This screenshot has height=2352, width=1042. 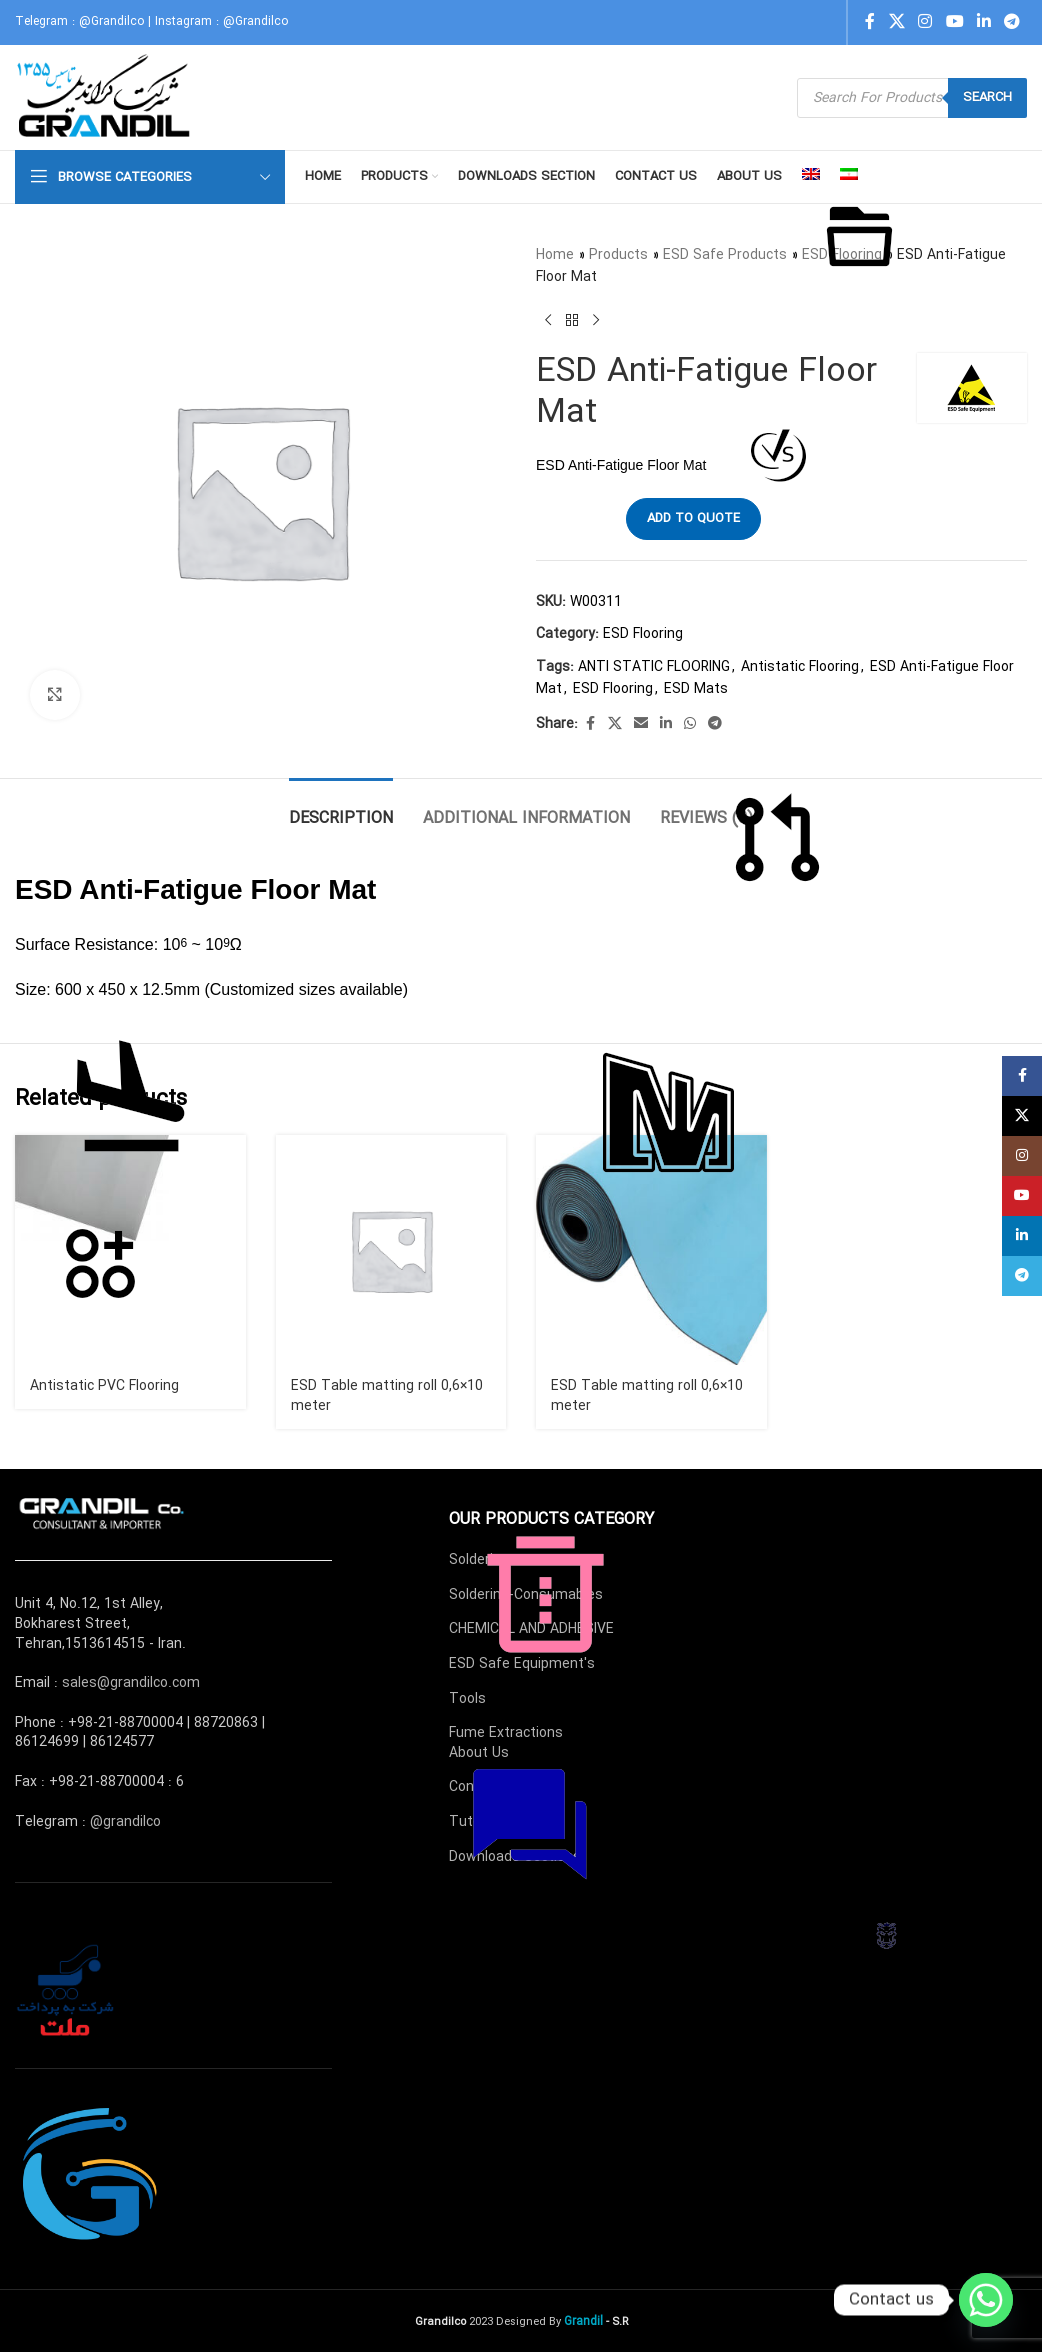 What do you see at coordinates (131, 1098) in the screenshot?
I see `indicates arriving flight status` at bounding box center [131, 1098].